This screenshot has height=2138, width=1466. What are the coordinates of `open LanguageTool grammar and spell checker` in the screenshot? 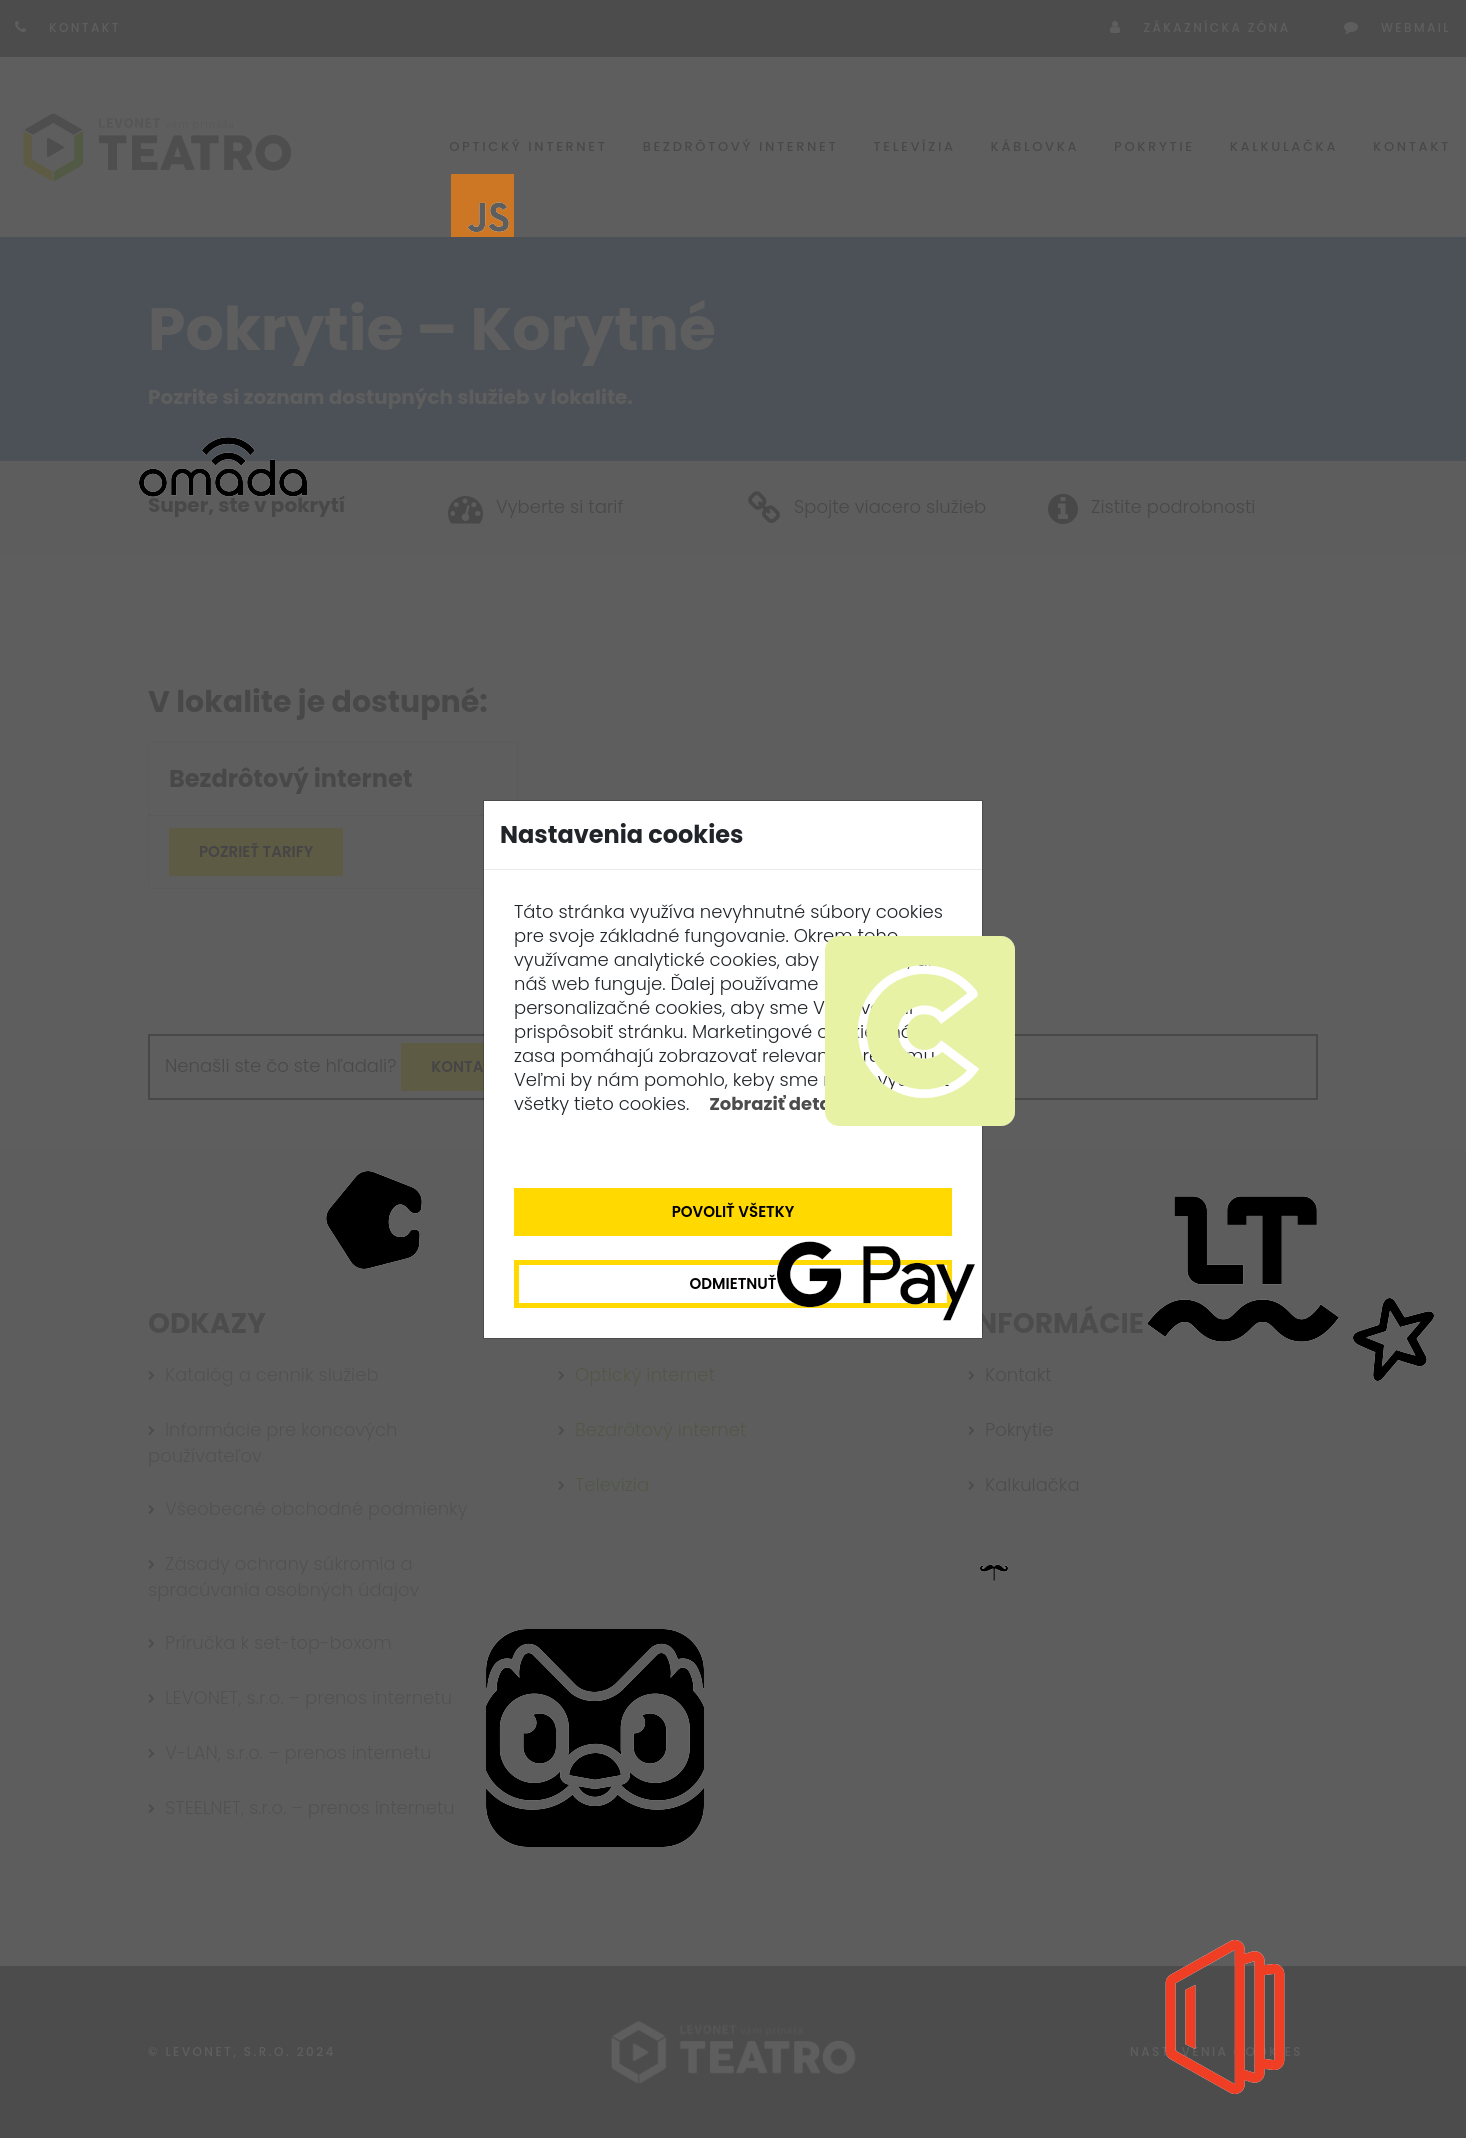 It's located at (1243, 1269).